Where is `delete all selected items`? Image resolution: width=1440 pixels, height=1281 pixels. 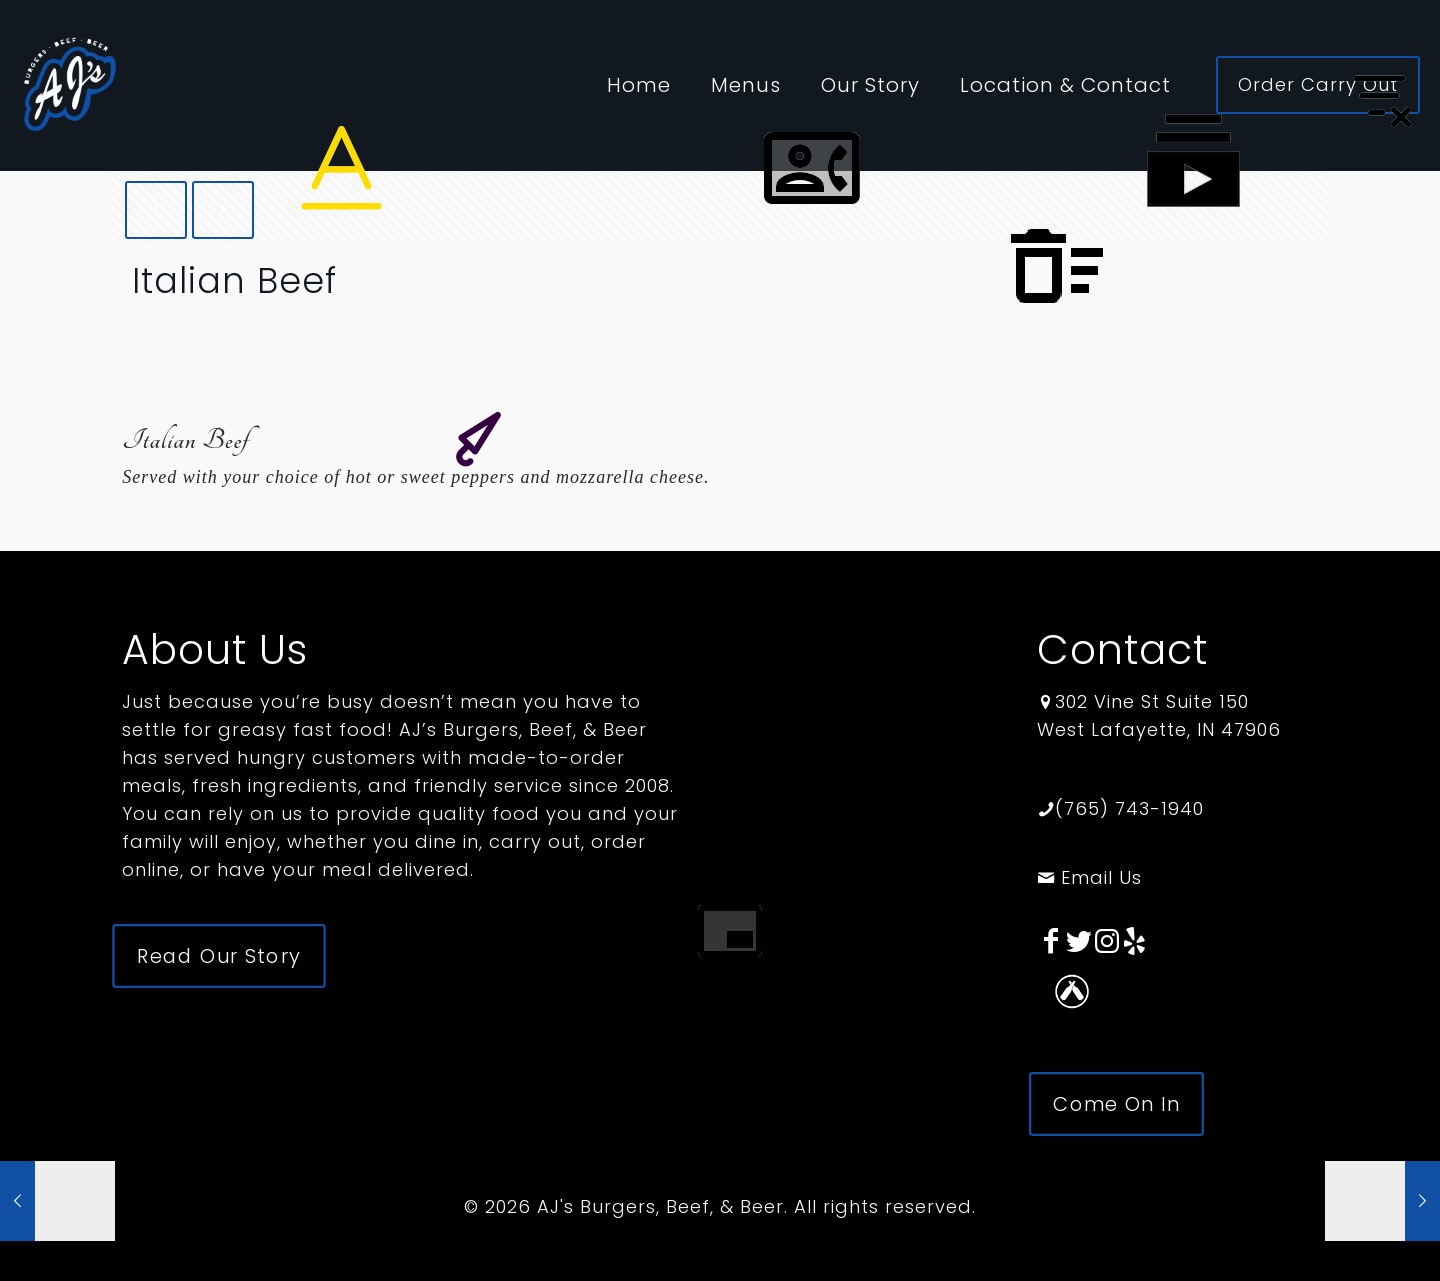 delete all selected items is located at coordinates (1057, 266).